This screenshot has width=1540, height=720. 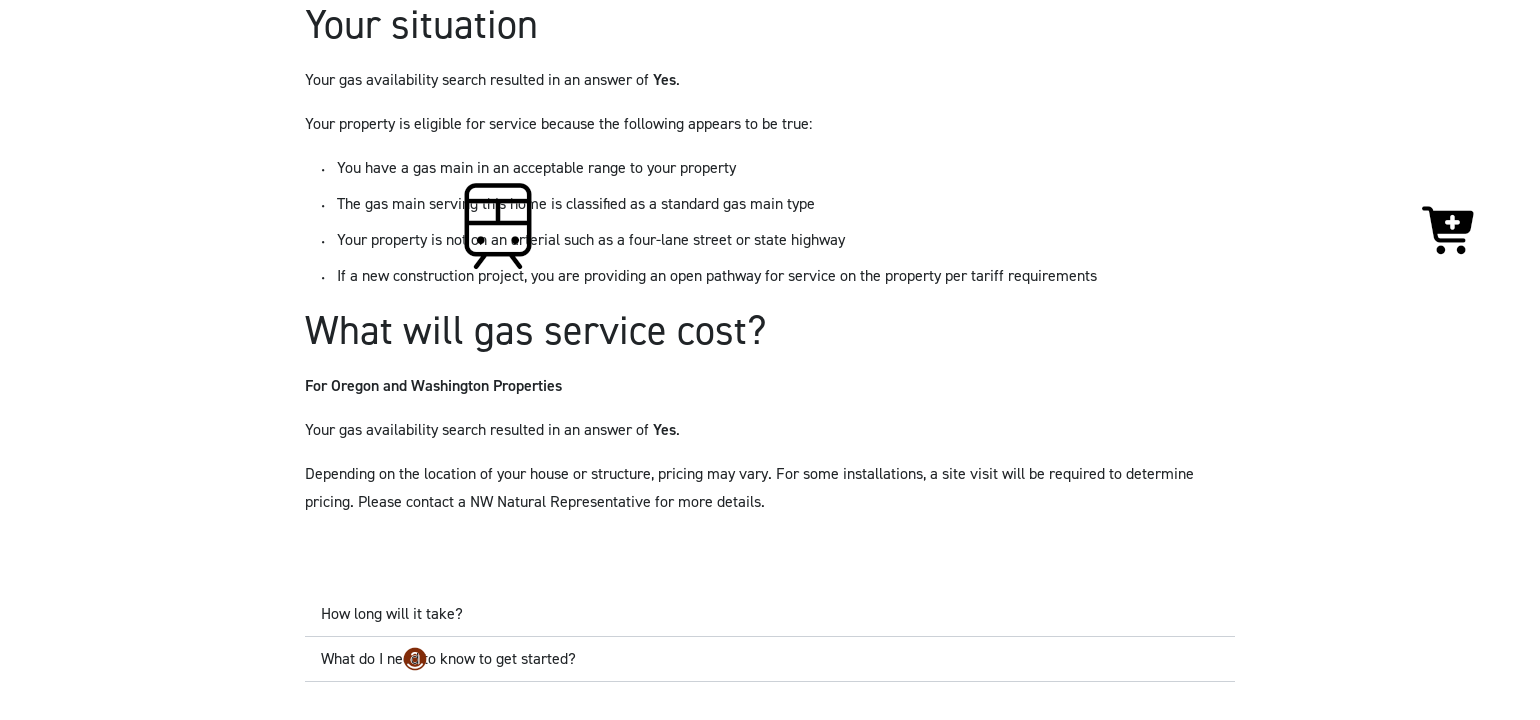 I want to click on open the Amazon app or website, so click(x=415, y=659).